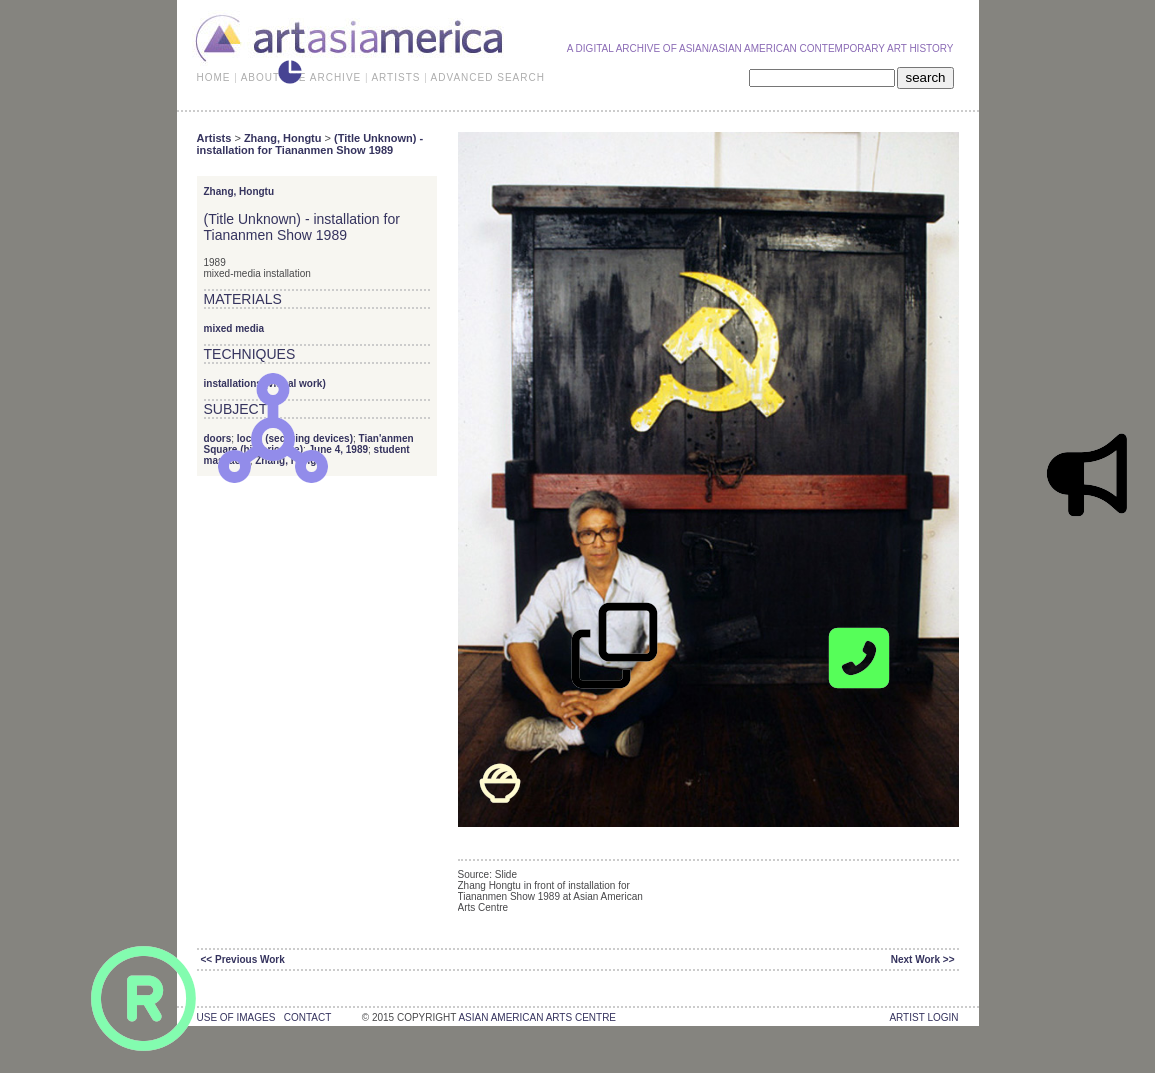 This screenshot has width=1155, height=1073. What do you see at coordinates (1089, 473) in the screenshot?
I see `make an announcement` at bounding box center [1089, 473].